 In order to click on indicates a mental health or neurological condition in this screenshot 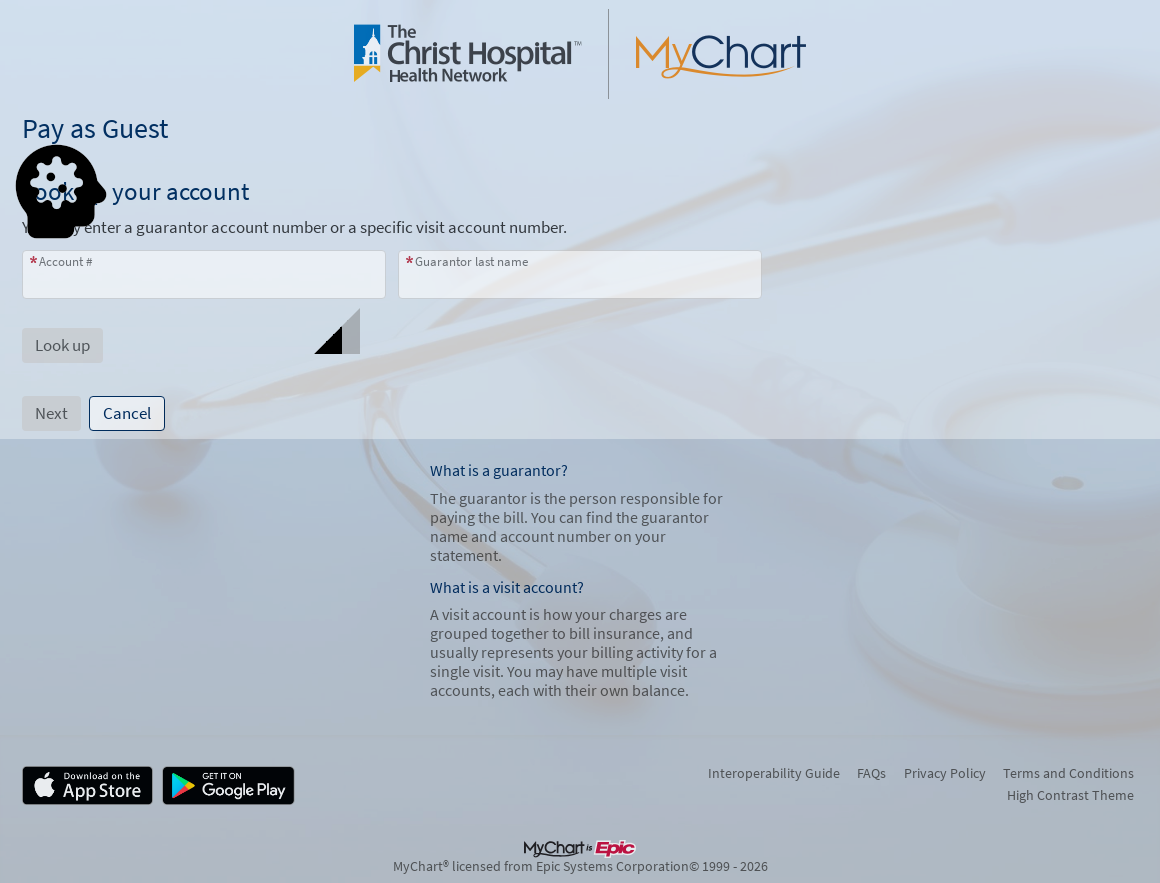, I will do `click(62, 191)`.